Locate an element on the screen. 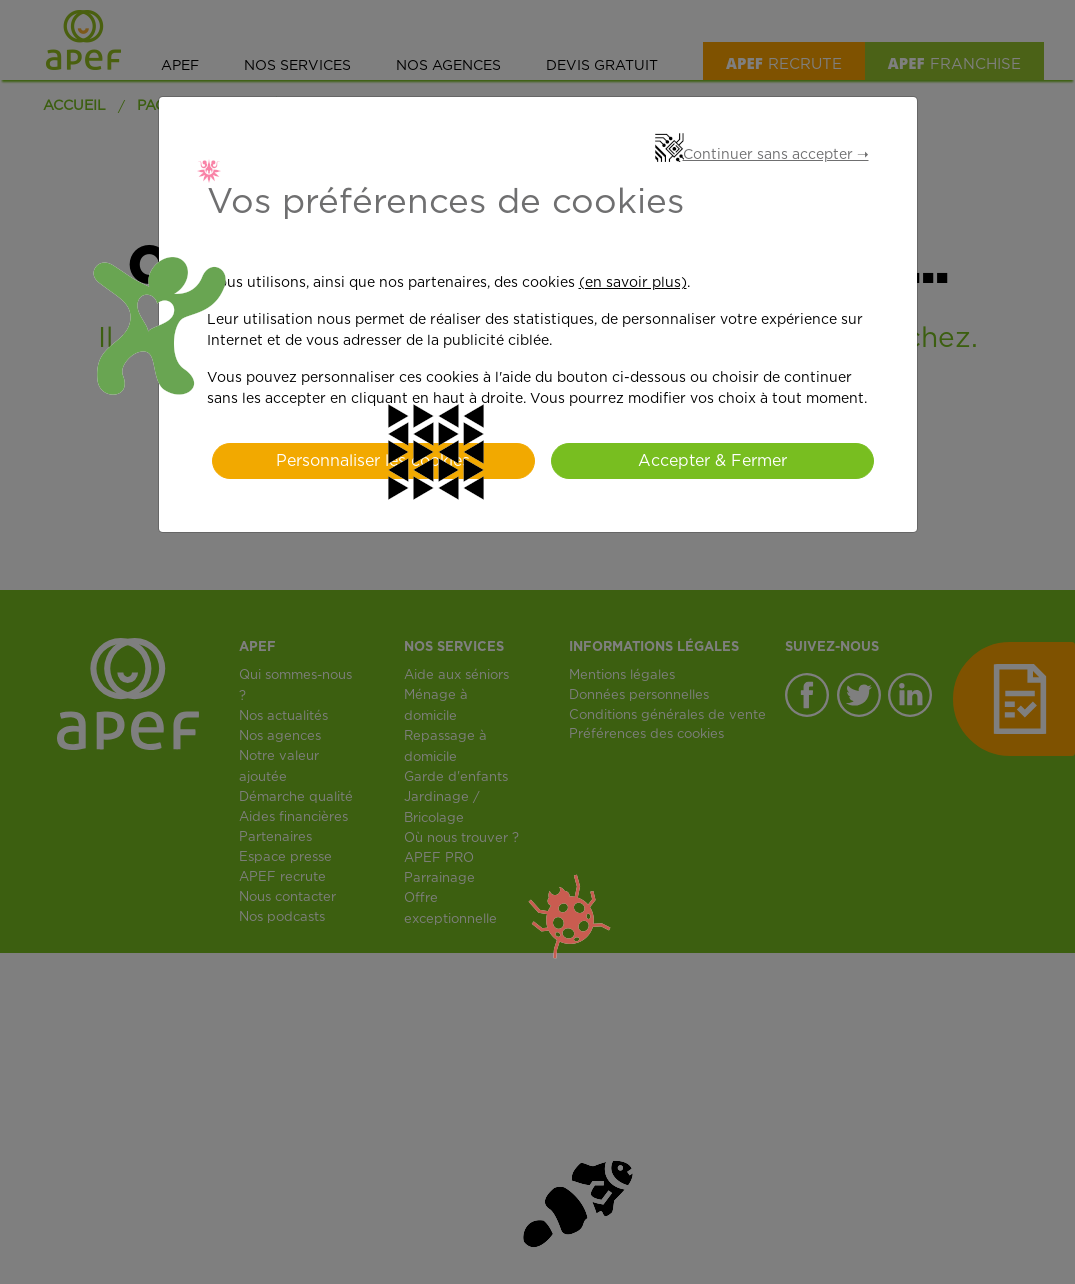 This screenshot has width=1075, height=1284. report a bug or software issue is located at coordinates (569, 916).